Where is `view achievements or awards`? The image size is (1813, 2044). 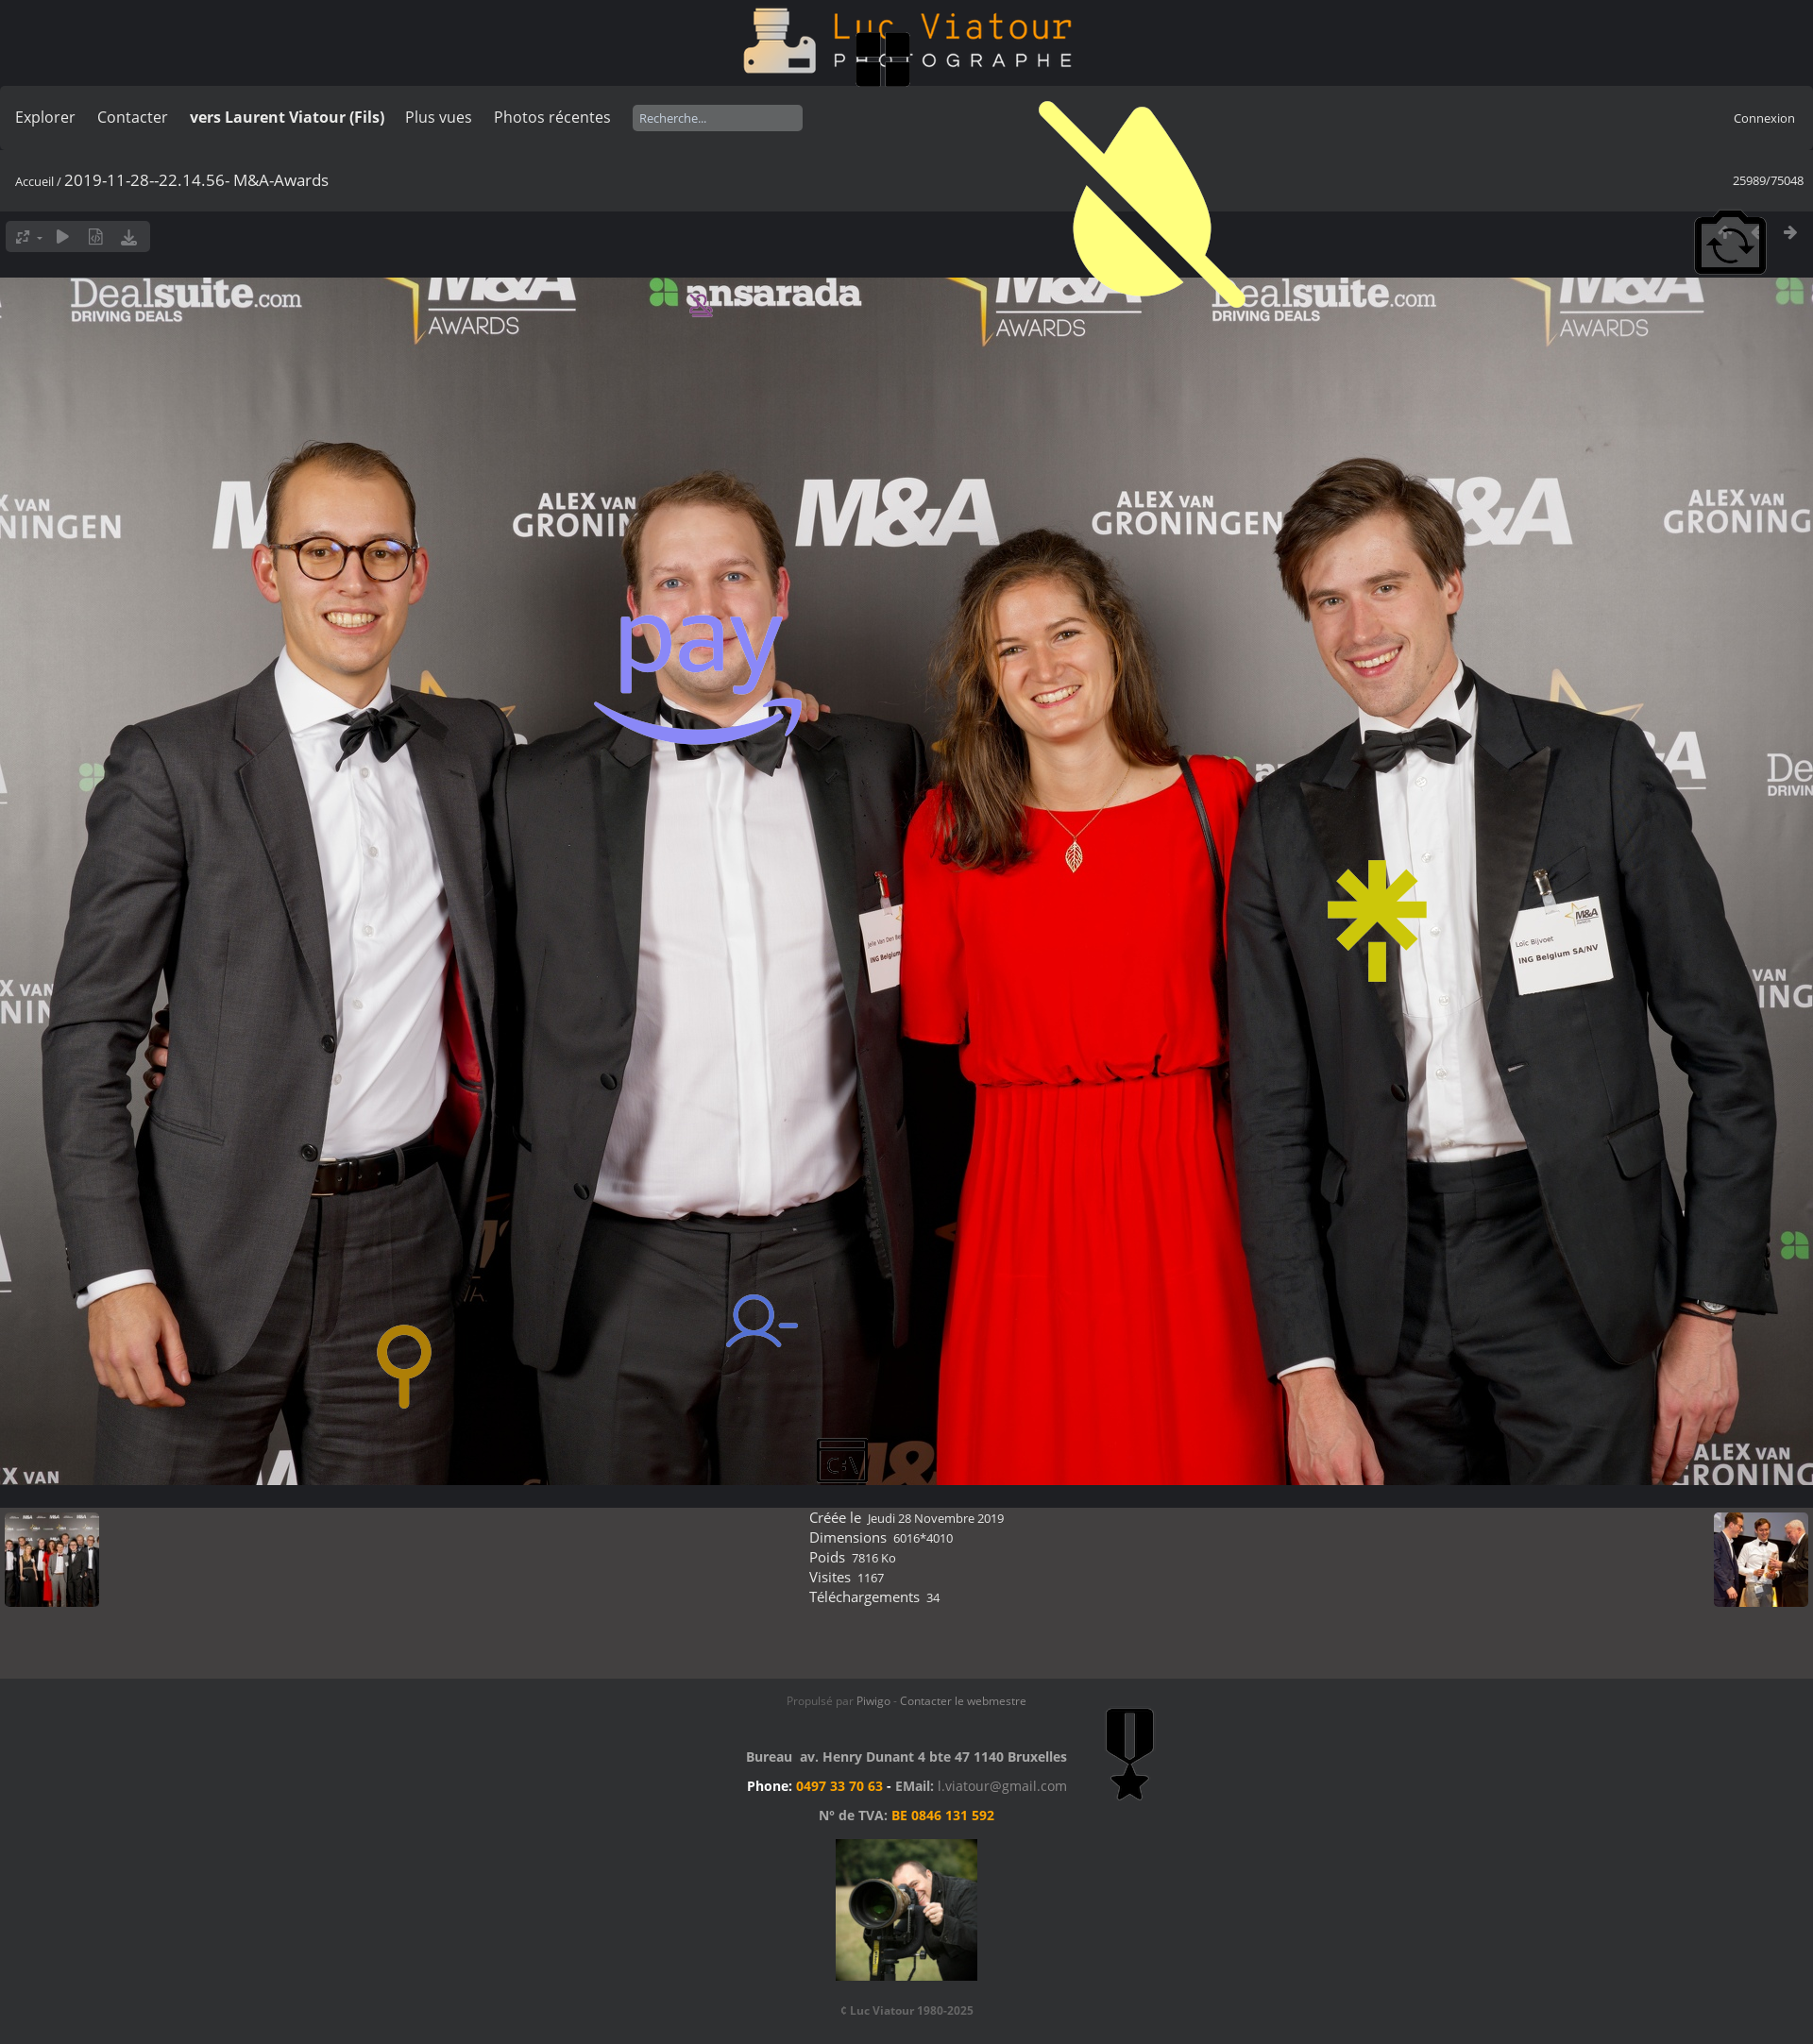
view achievements or awards is located at coordinates (1129, 1755).